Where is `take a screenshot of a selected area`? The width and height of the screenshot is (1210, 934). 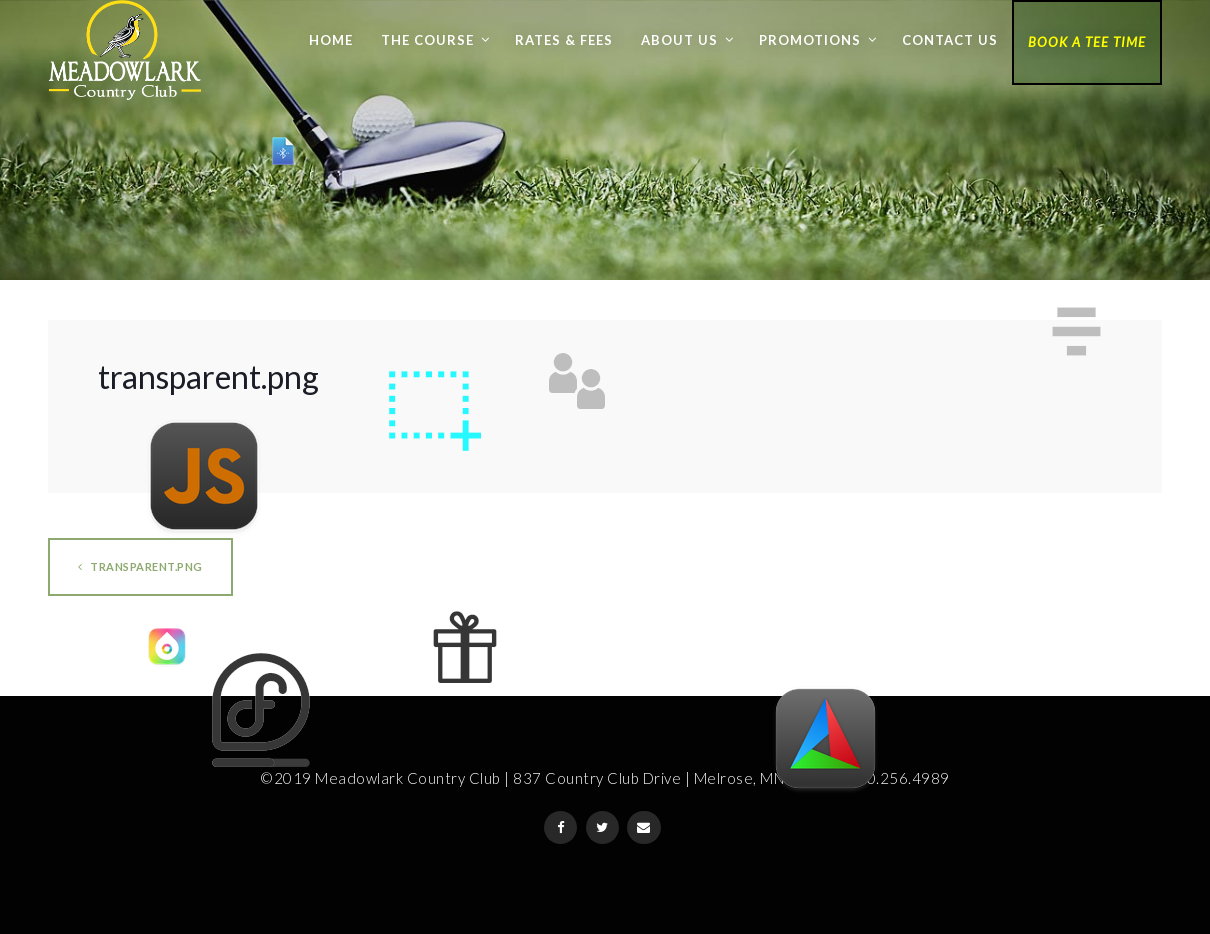 take a screenshot of a selected area is located at coordinates (432, 408).